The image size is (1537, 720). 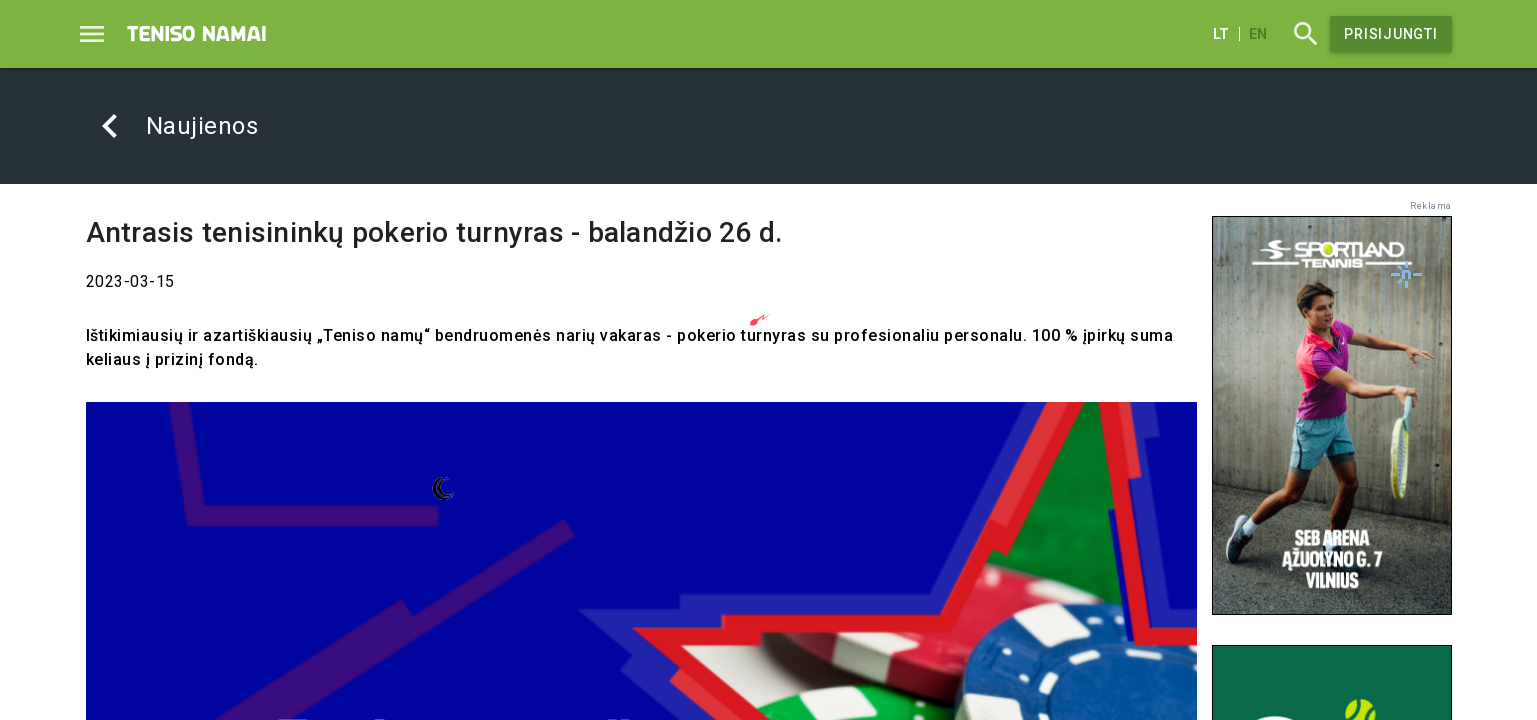 What do you see at coordinates (760, 319) in the screenshot?
I see `gamescience company logo` at bounding box center [760, 319].